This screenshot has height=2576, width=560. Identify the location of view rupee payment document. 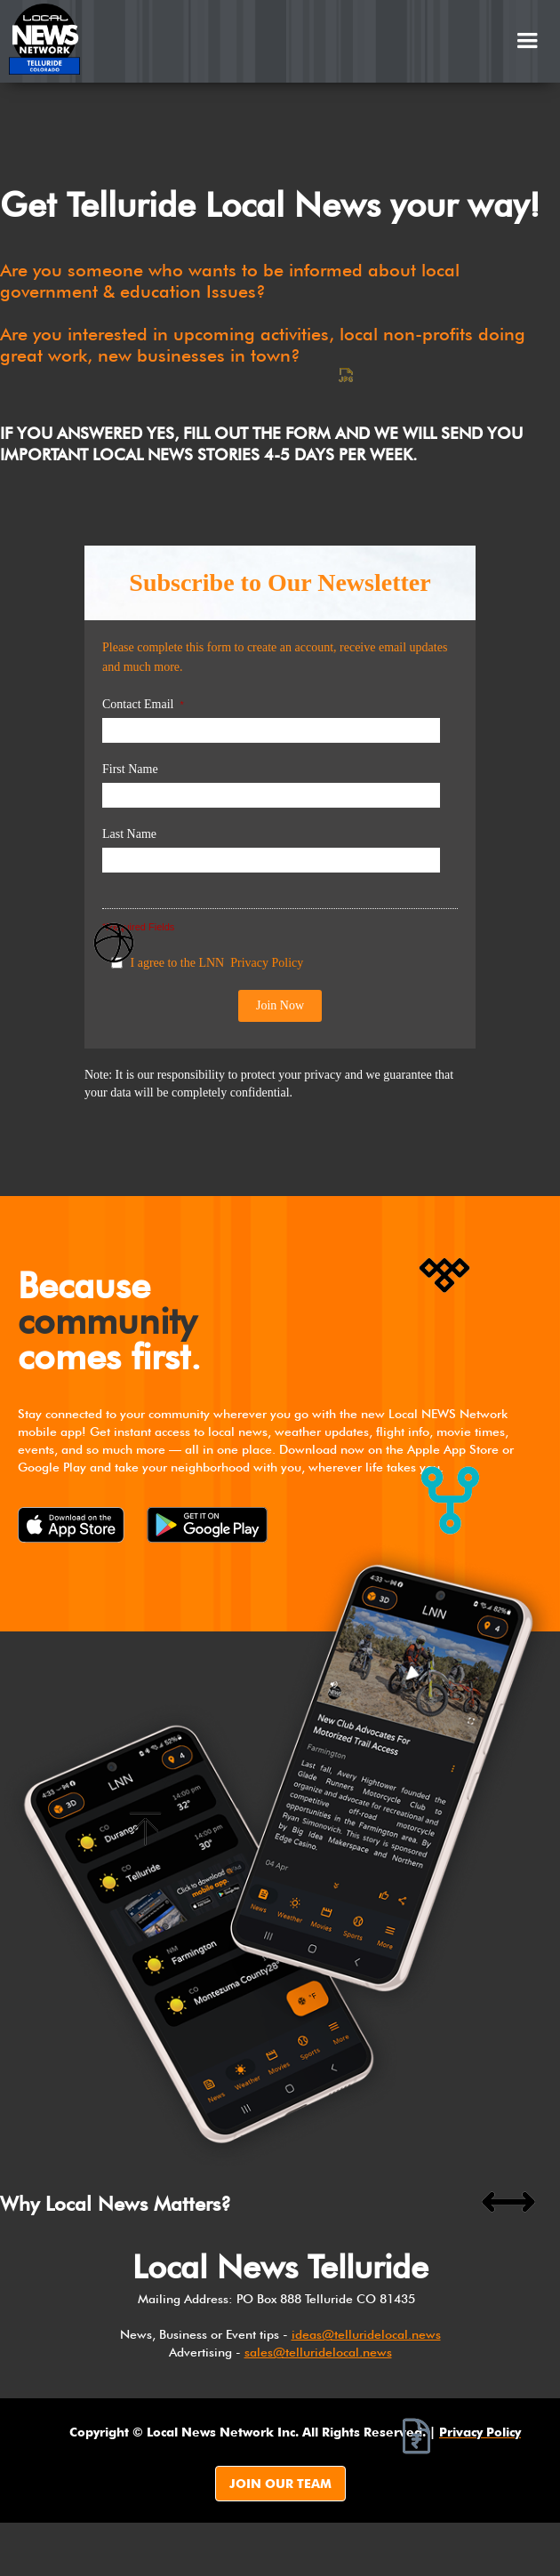
(416, 2436).